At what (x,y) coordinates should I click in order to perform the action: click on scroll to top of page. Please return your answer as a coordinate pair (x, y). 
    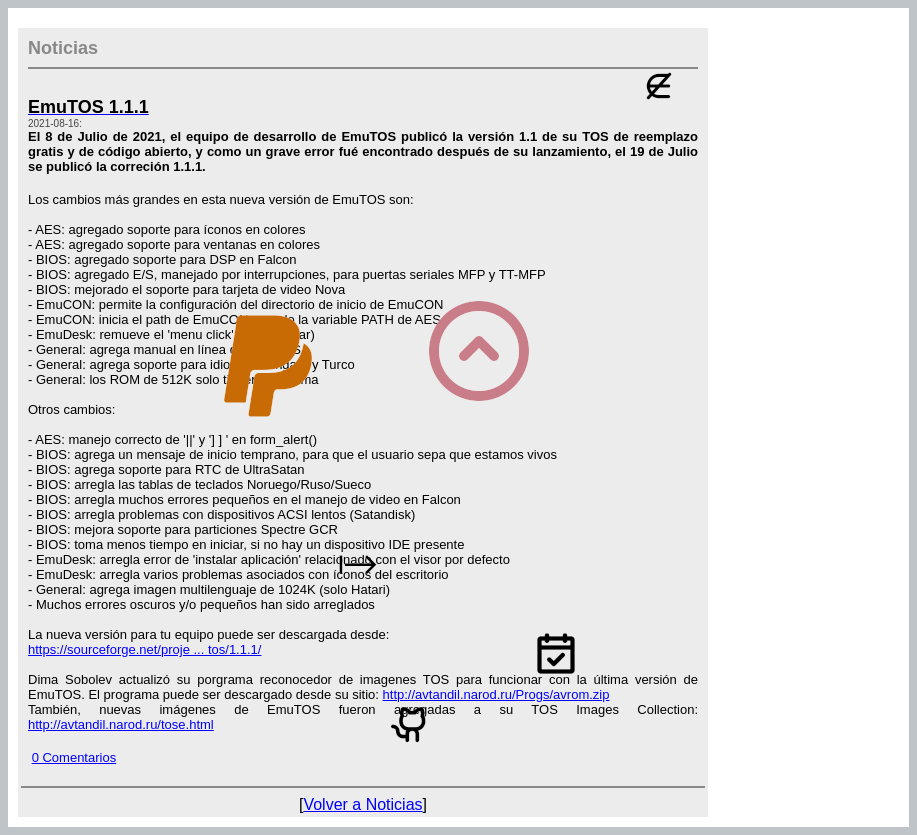
    Looking at the image, I should click on (479, 351).